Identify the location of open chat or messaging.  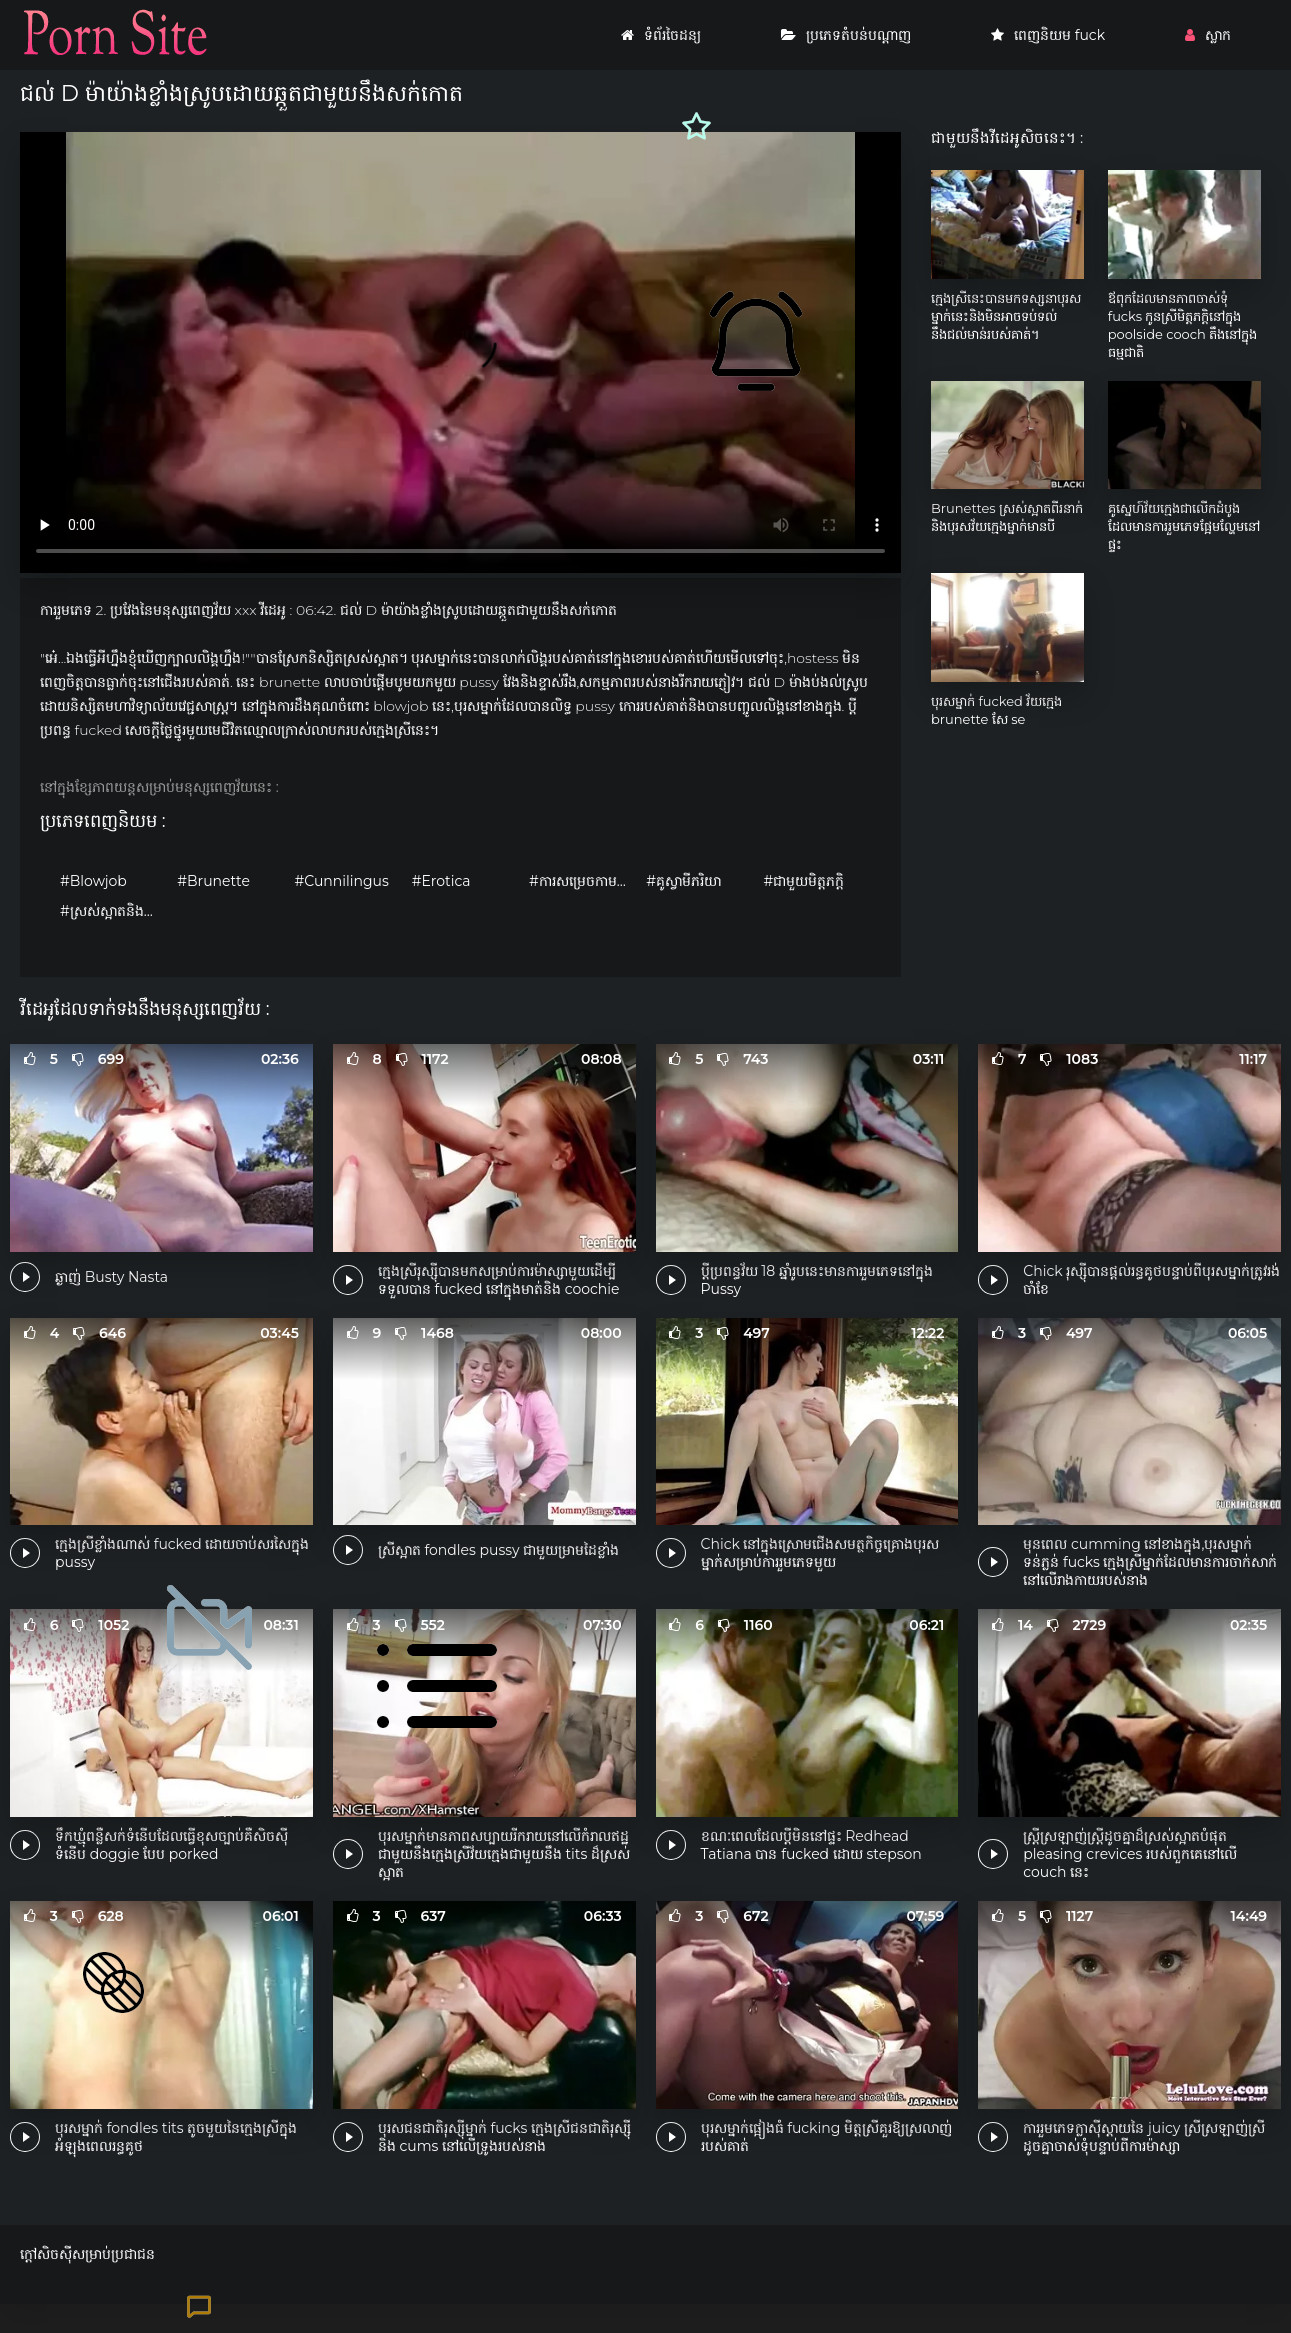
(199, 2305).